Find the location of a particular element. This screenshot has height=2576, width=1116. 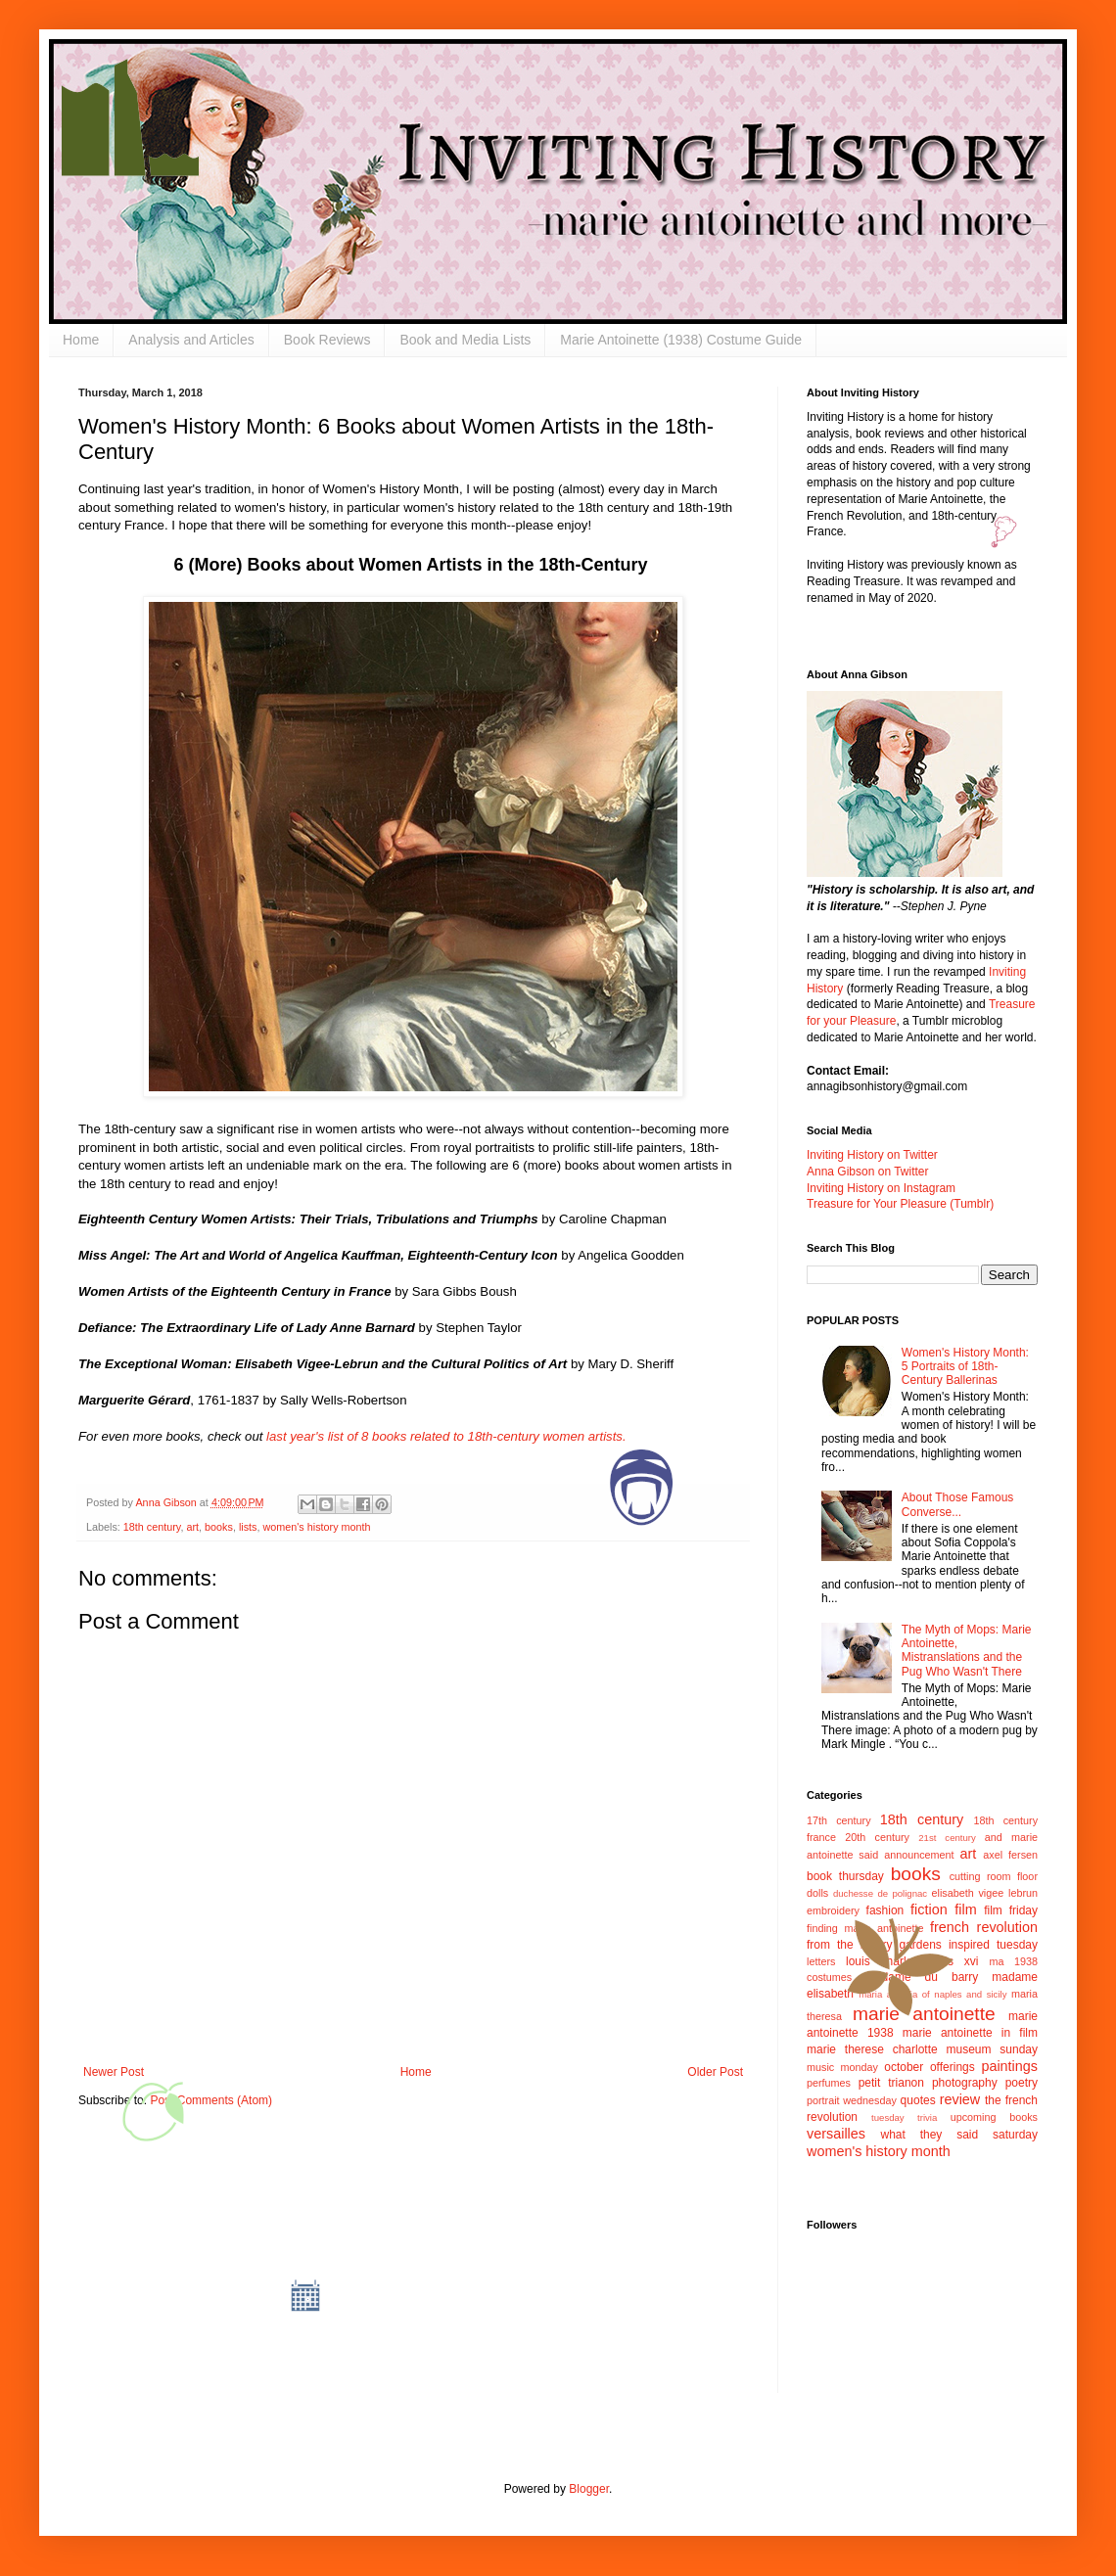

dam or hydroelectric structure in a game interface is located at coordinates (130, 110).